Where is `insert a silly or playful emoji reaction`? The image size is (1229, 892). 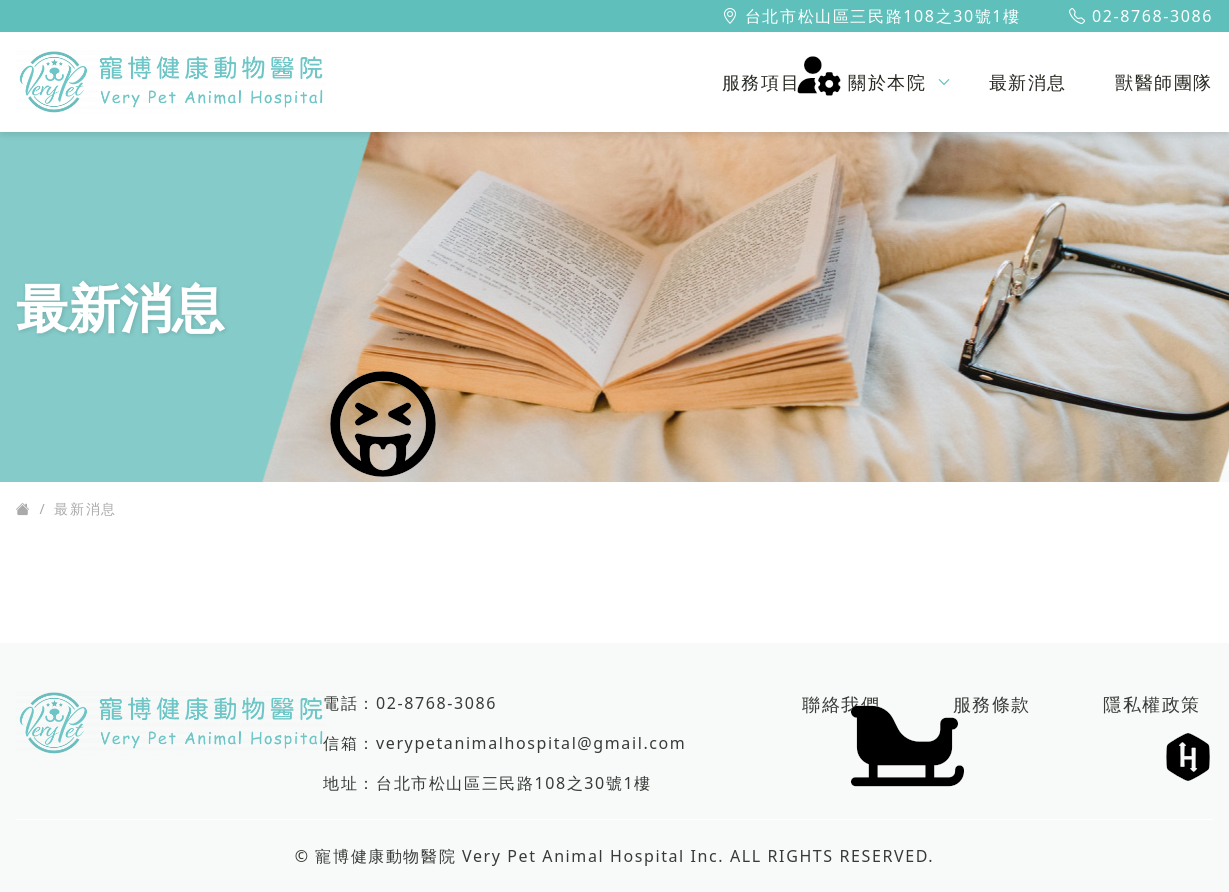
insert a silly or playful emoji reaction is located at coordinates (383, 424).